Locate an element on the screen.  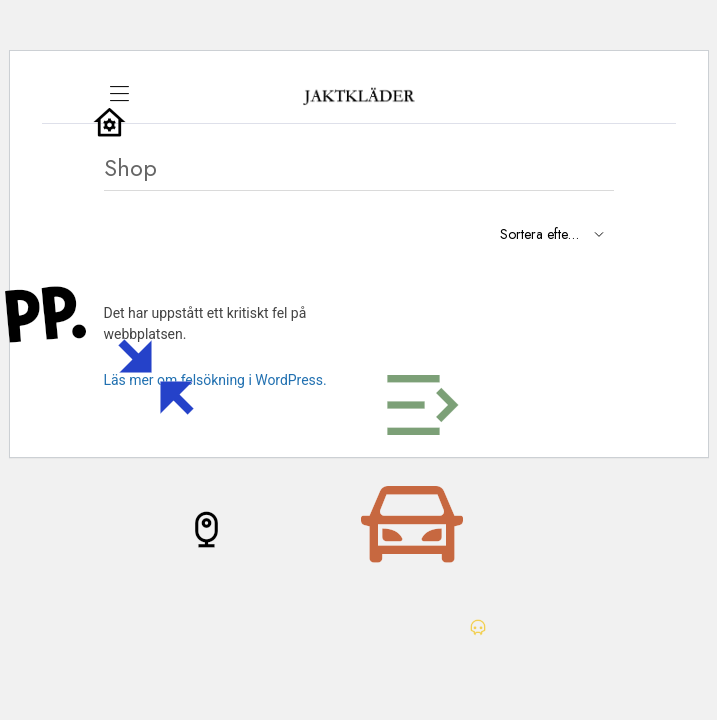
access webcam settings is located at coordinates (206, 529).